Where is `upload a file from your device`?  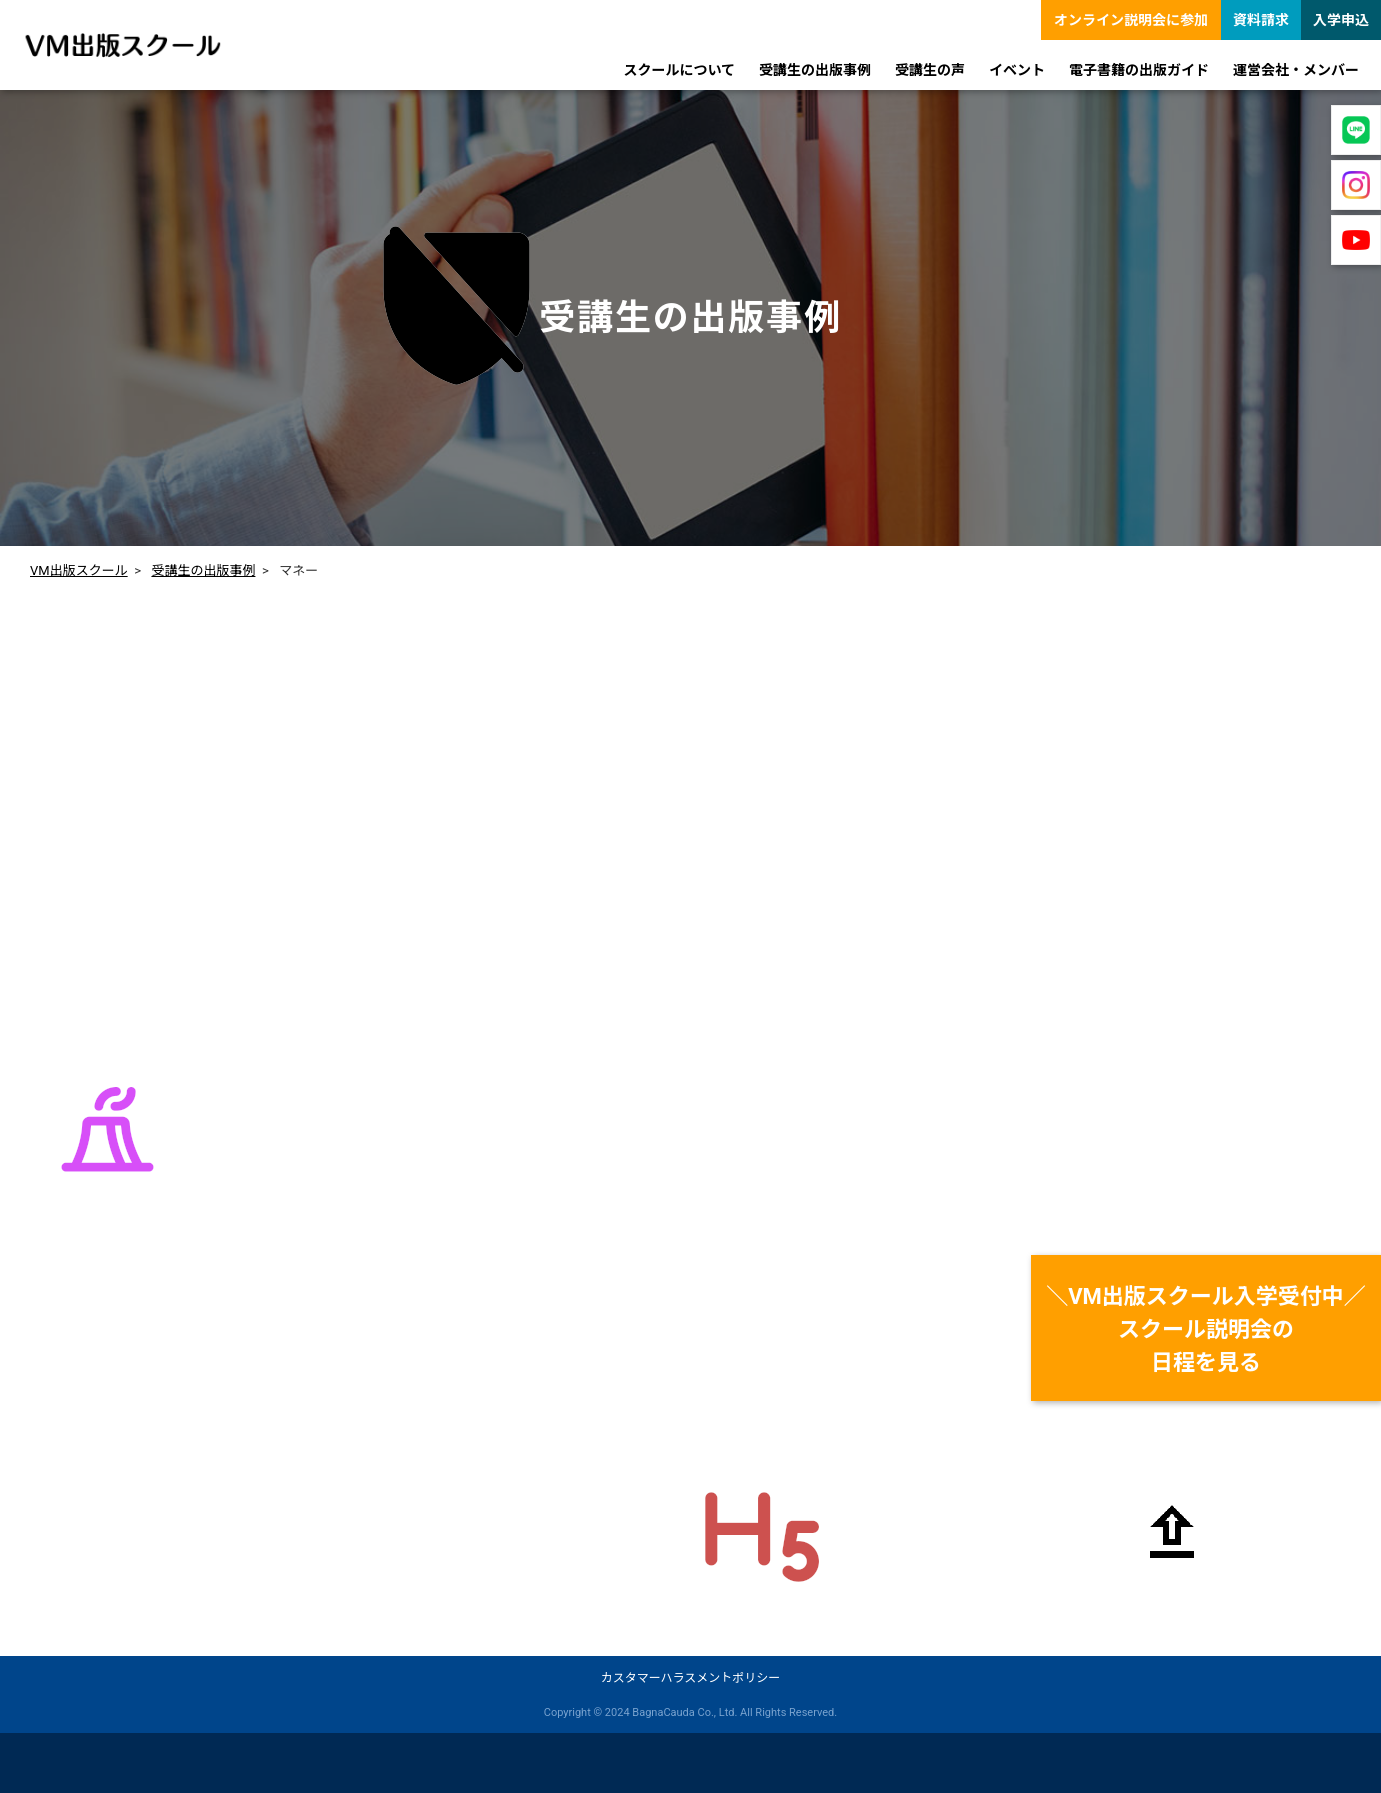 upload a file from your device is located at coordinates (1172, 1533).